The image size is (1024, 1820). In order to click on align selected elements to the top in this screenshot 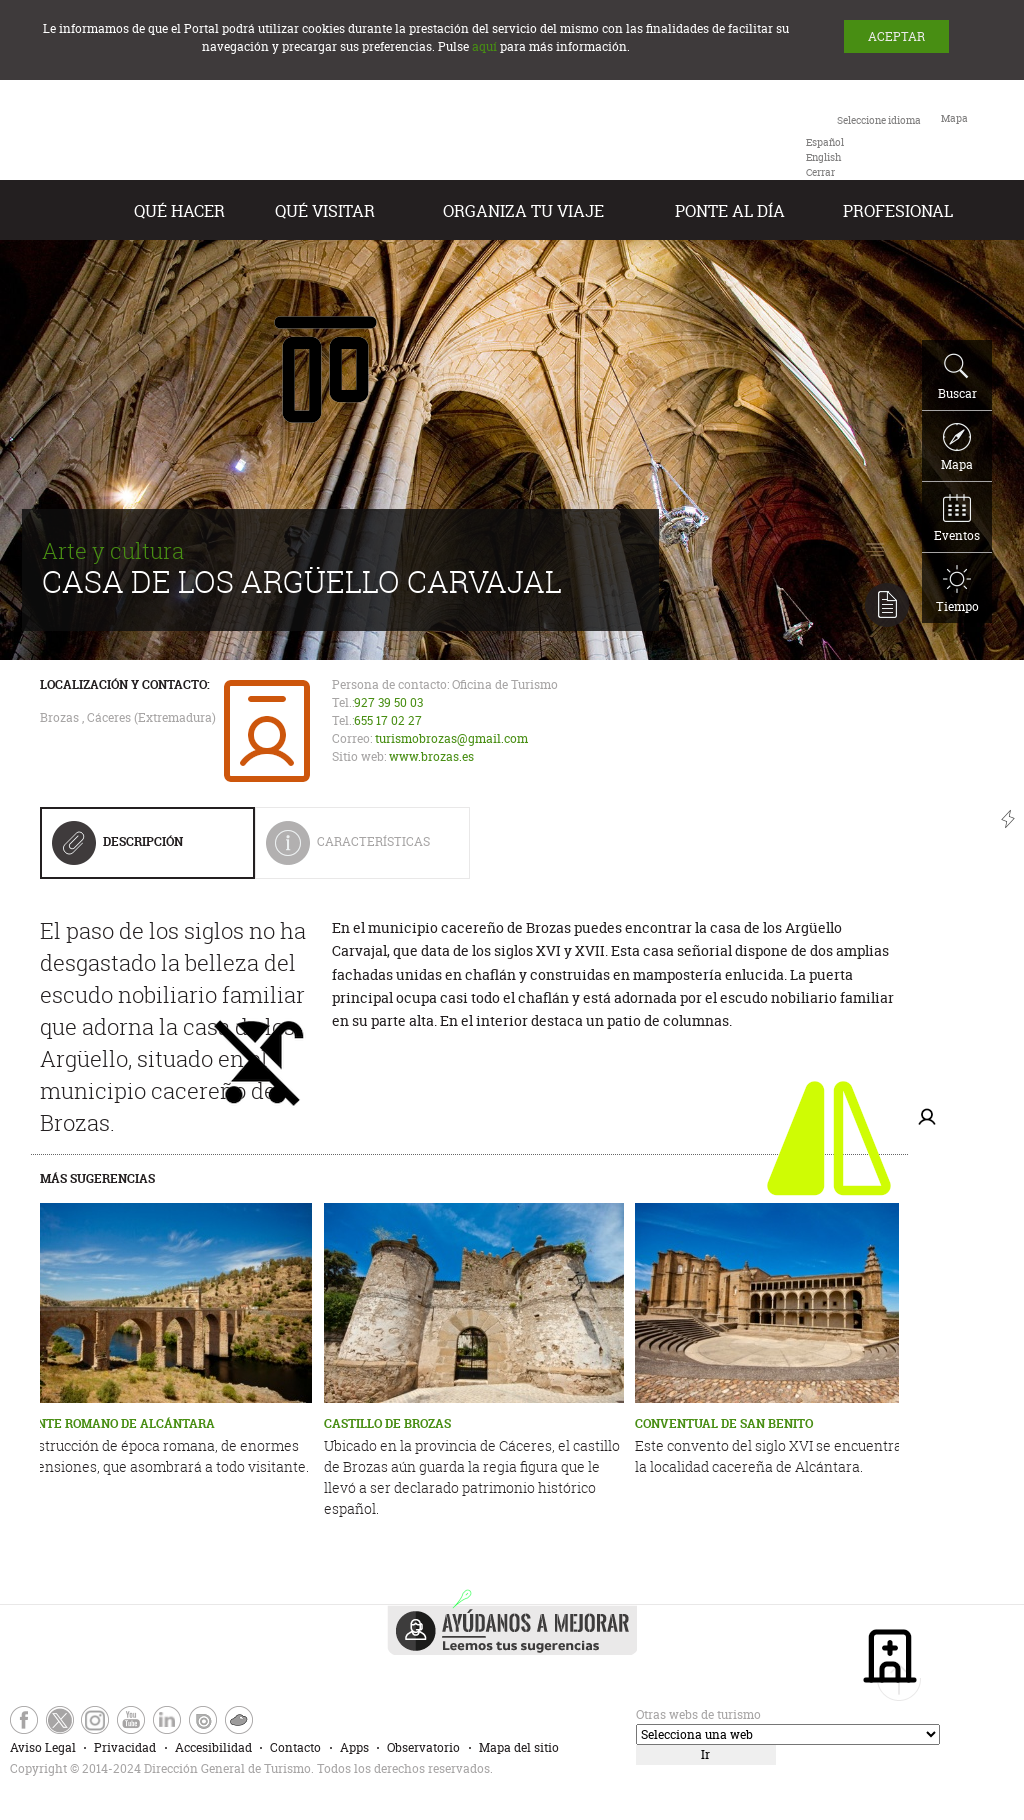, I will do `click(325, 367)`.